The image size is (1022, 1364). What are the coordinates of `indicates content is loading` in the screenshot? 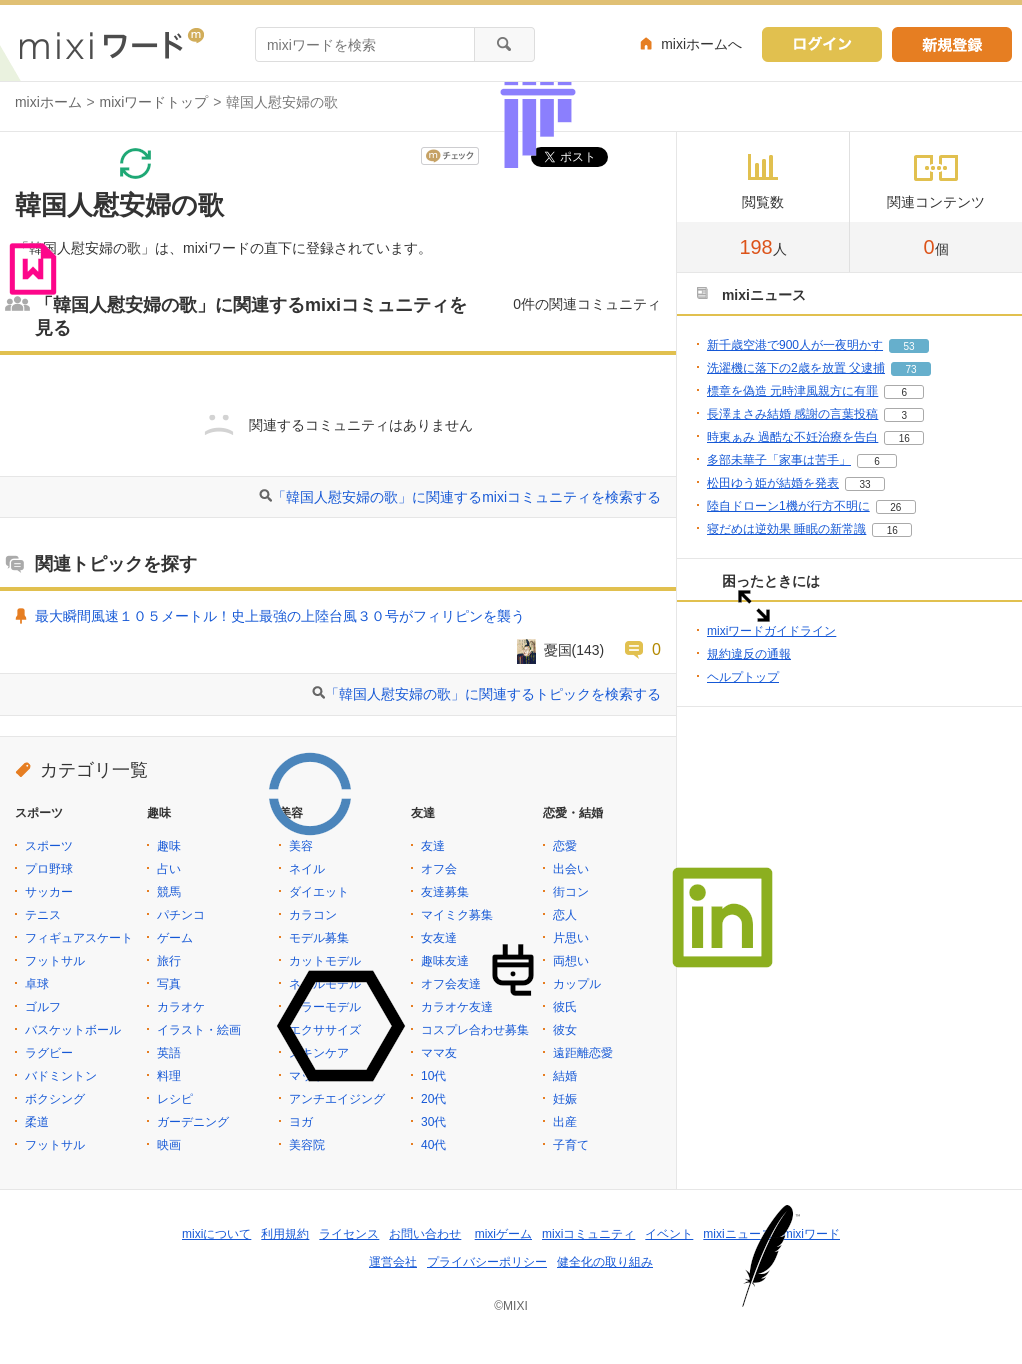 It's located at (310, 794).